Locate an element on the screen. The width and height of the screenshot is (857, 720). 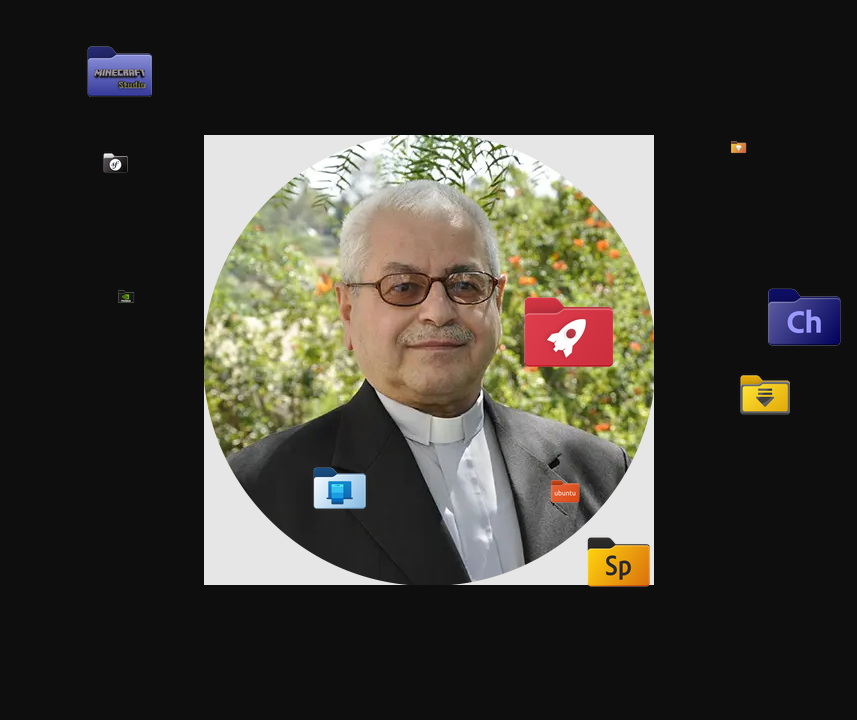
open folder containing launch or startup files is located at coordinates (568, 334).